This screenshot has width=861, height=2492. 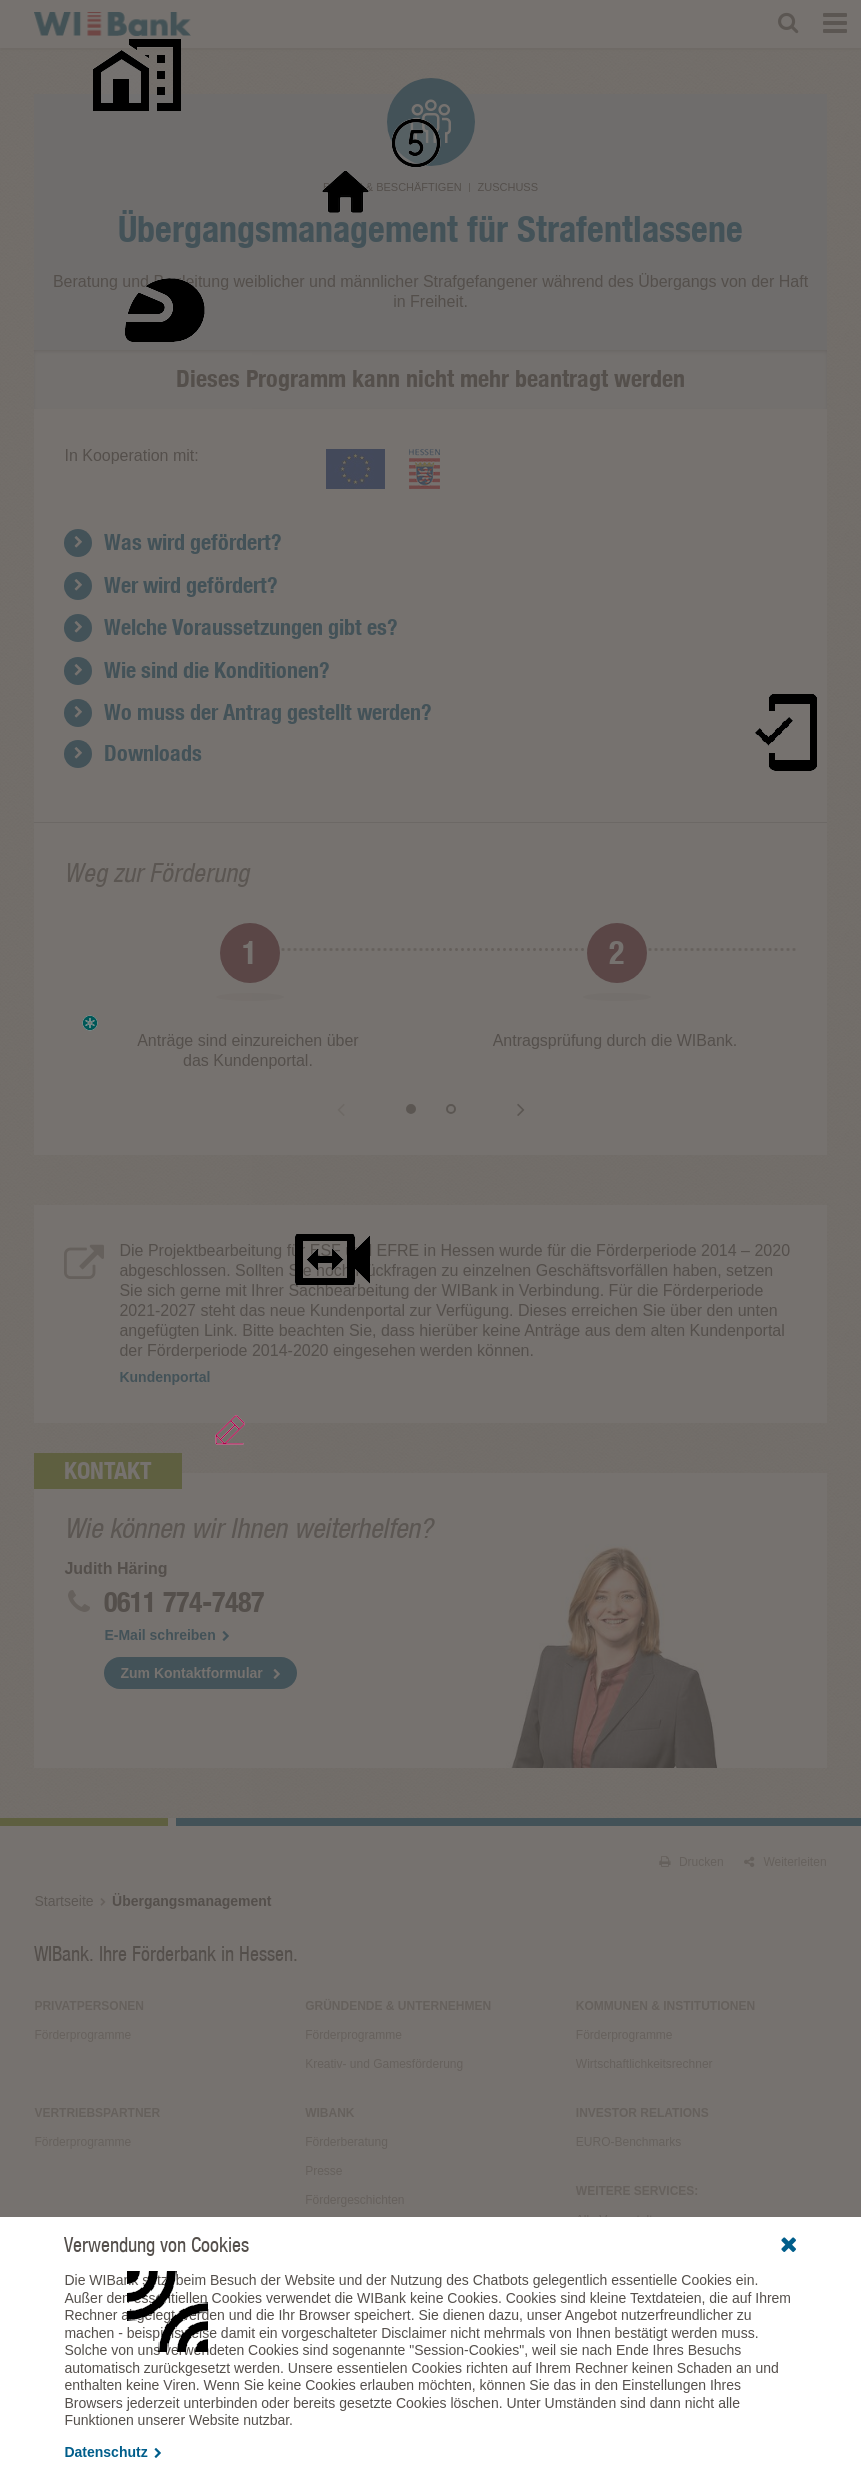 I want to click on indicates step five in a multi-step process, so click(x=416, y=143).